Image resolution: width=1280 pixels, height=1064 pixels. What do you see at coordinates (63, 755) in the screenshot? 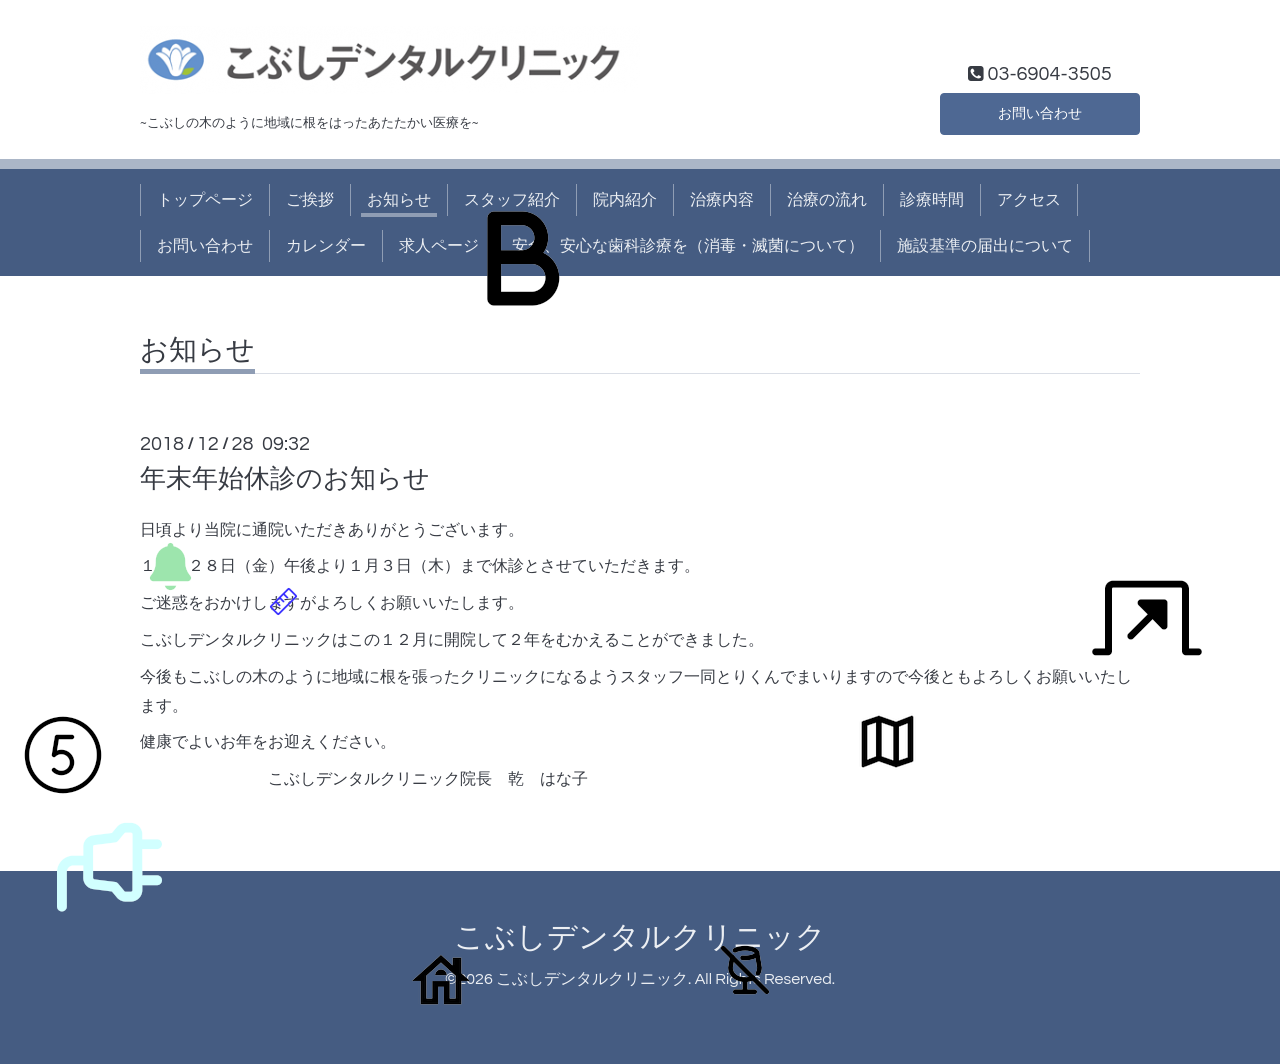
I see `indicates step 5 in a multi-step process` at bounding box center [63, 755].